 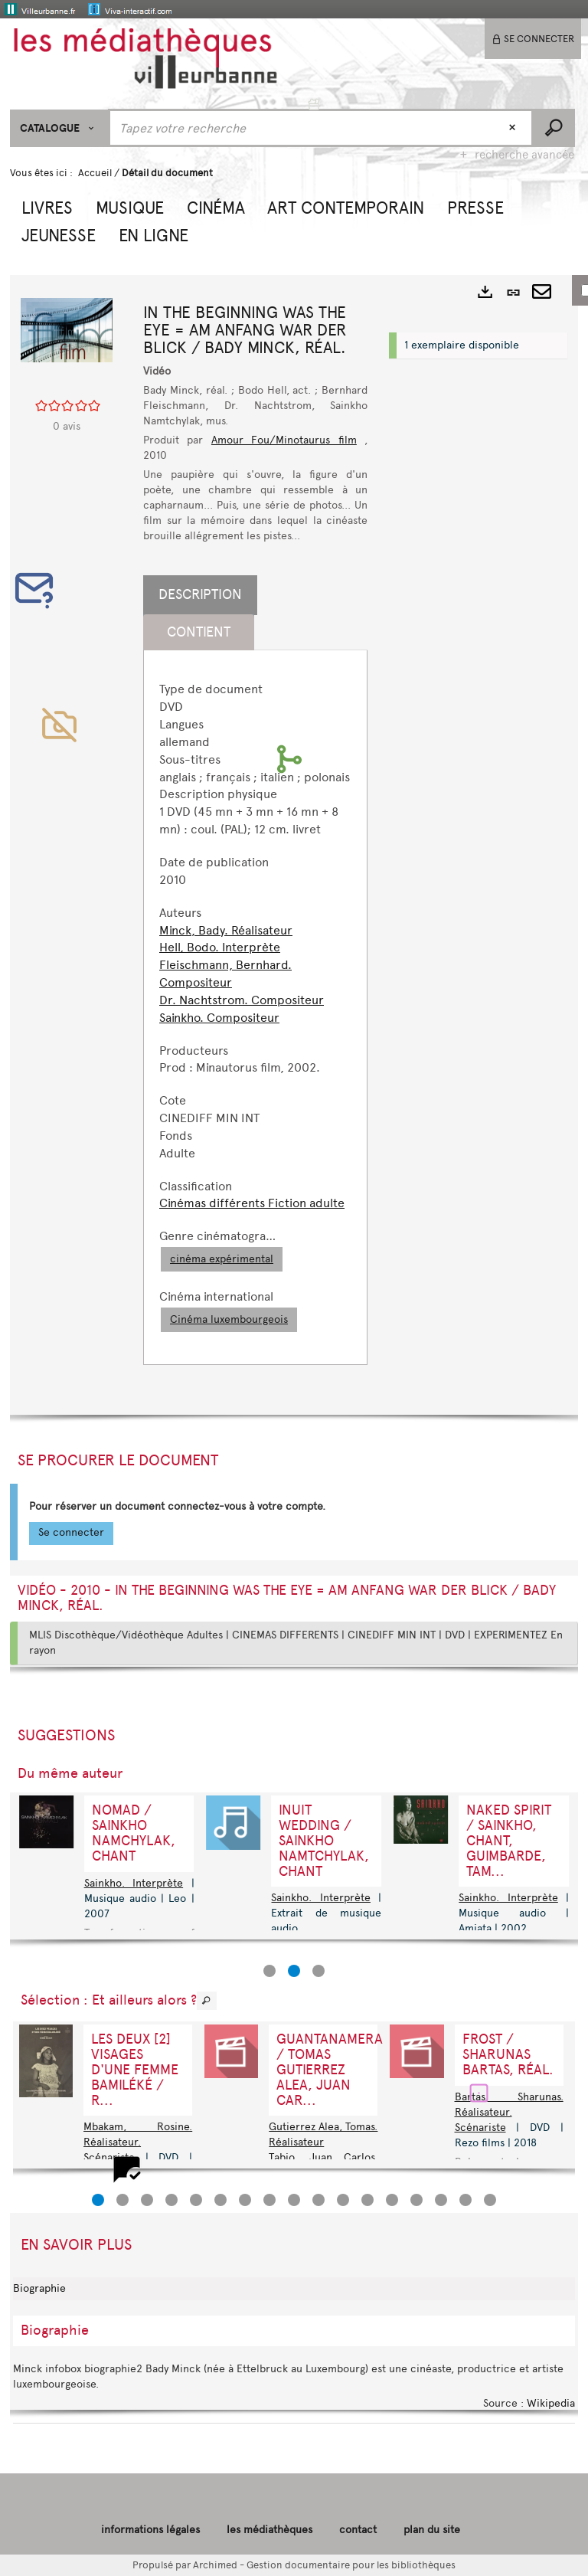 I want to click on camera is disabled or unavailable, so click(x=59, y=725).